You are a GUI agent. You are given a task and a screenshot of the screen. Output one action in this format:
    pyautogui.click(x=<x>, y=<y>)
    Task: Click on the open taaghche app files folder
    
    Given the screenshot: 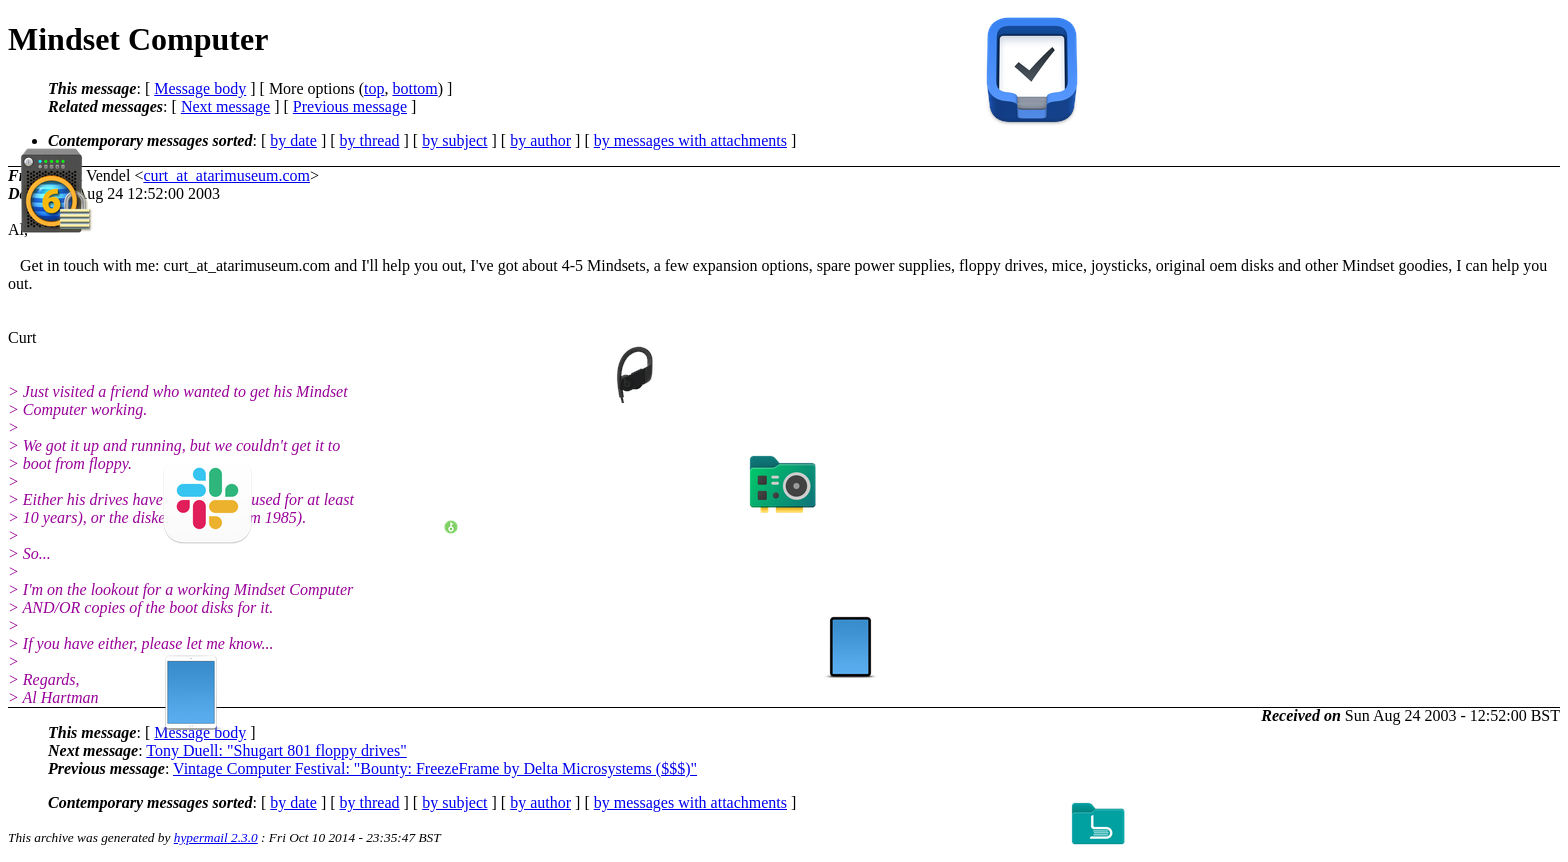 What is the action you would take?
    pyautogui.click(x=1098, y=825)
    